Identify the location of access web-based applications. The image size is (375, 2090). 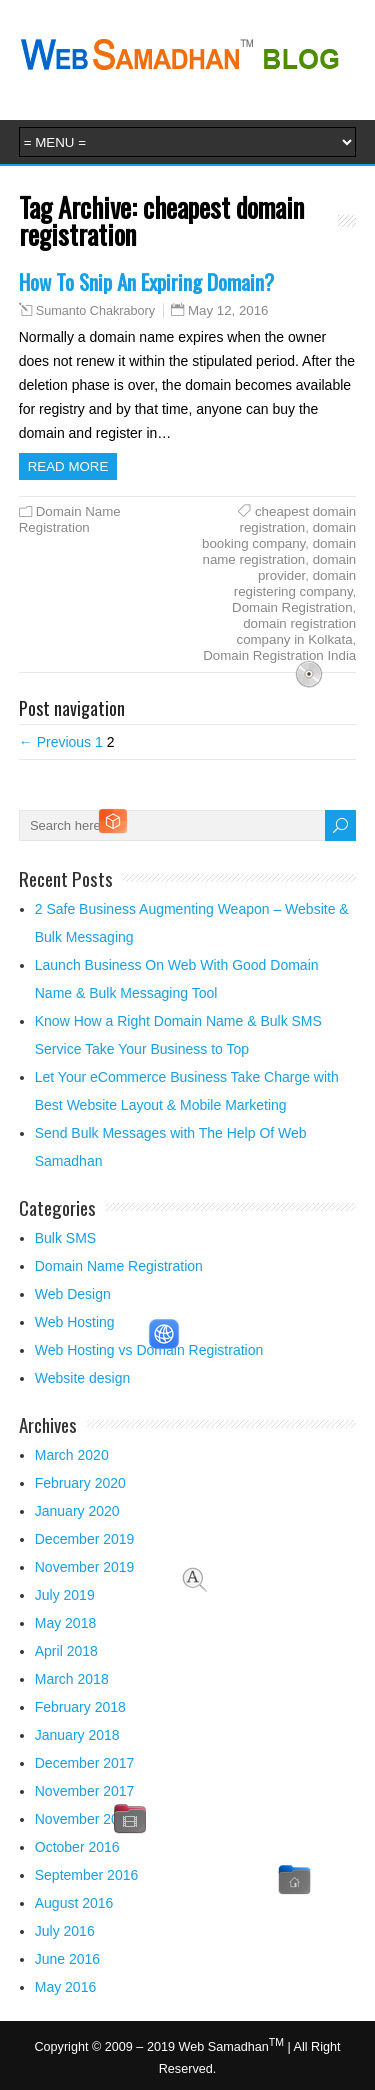
(164, 1334).